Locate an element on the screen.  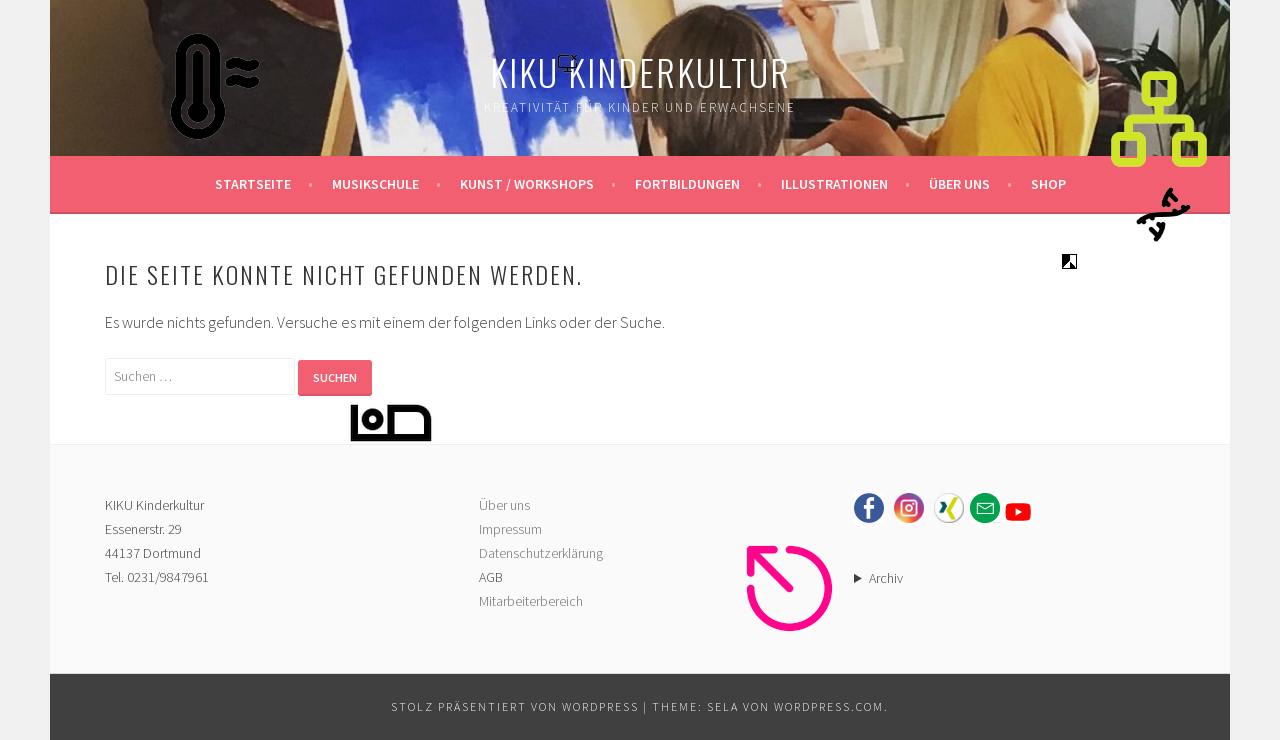
stop sharing your screen is located at coordinates (567, 63).